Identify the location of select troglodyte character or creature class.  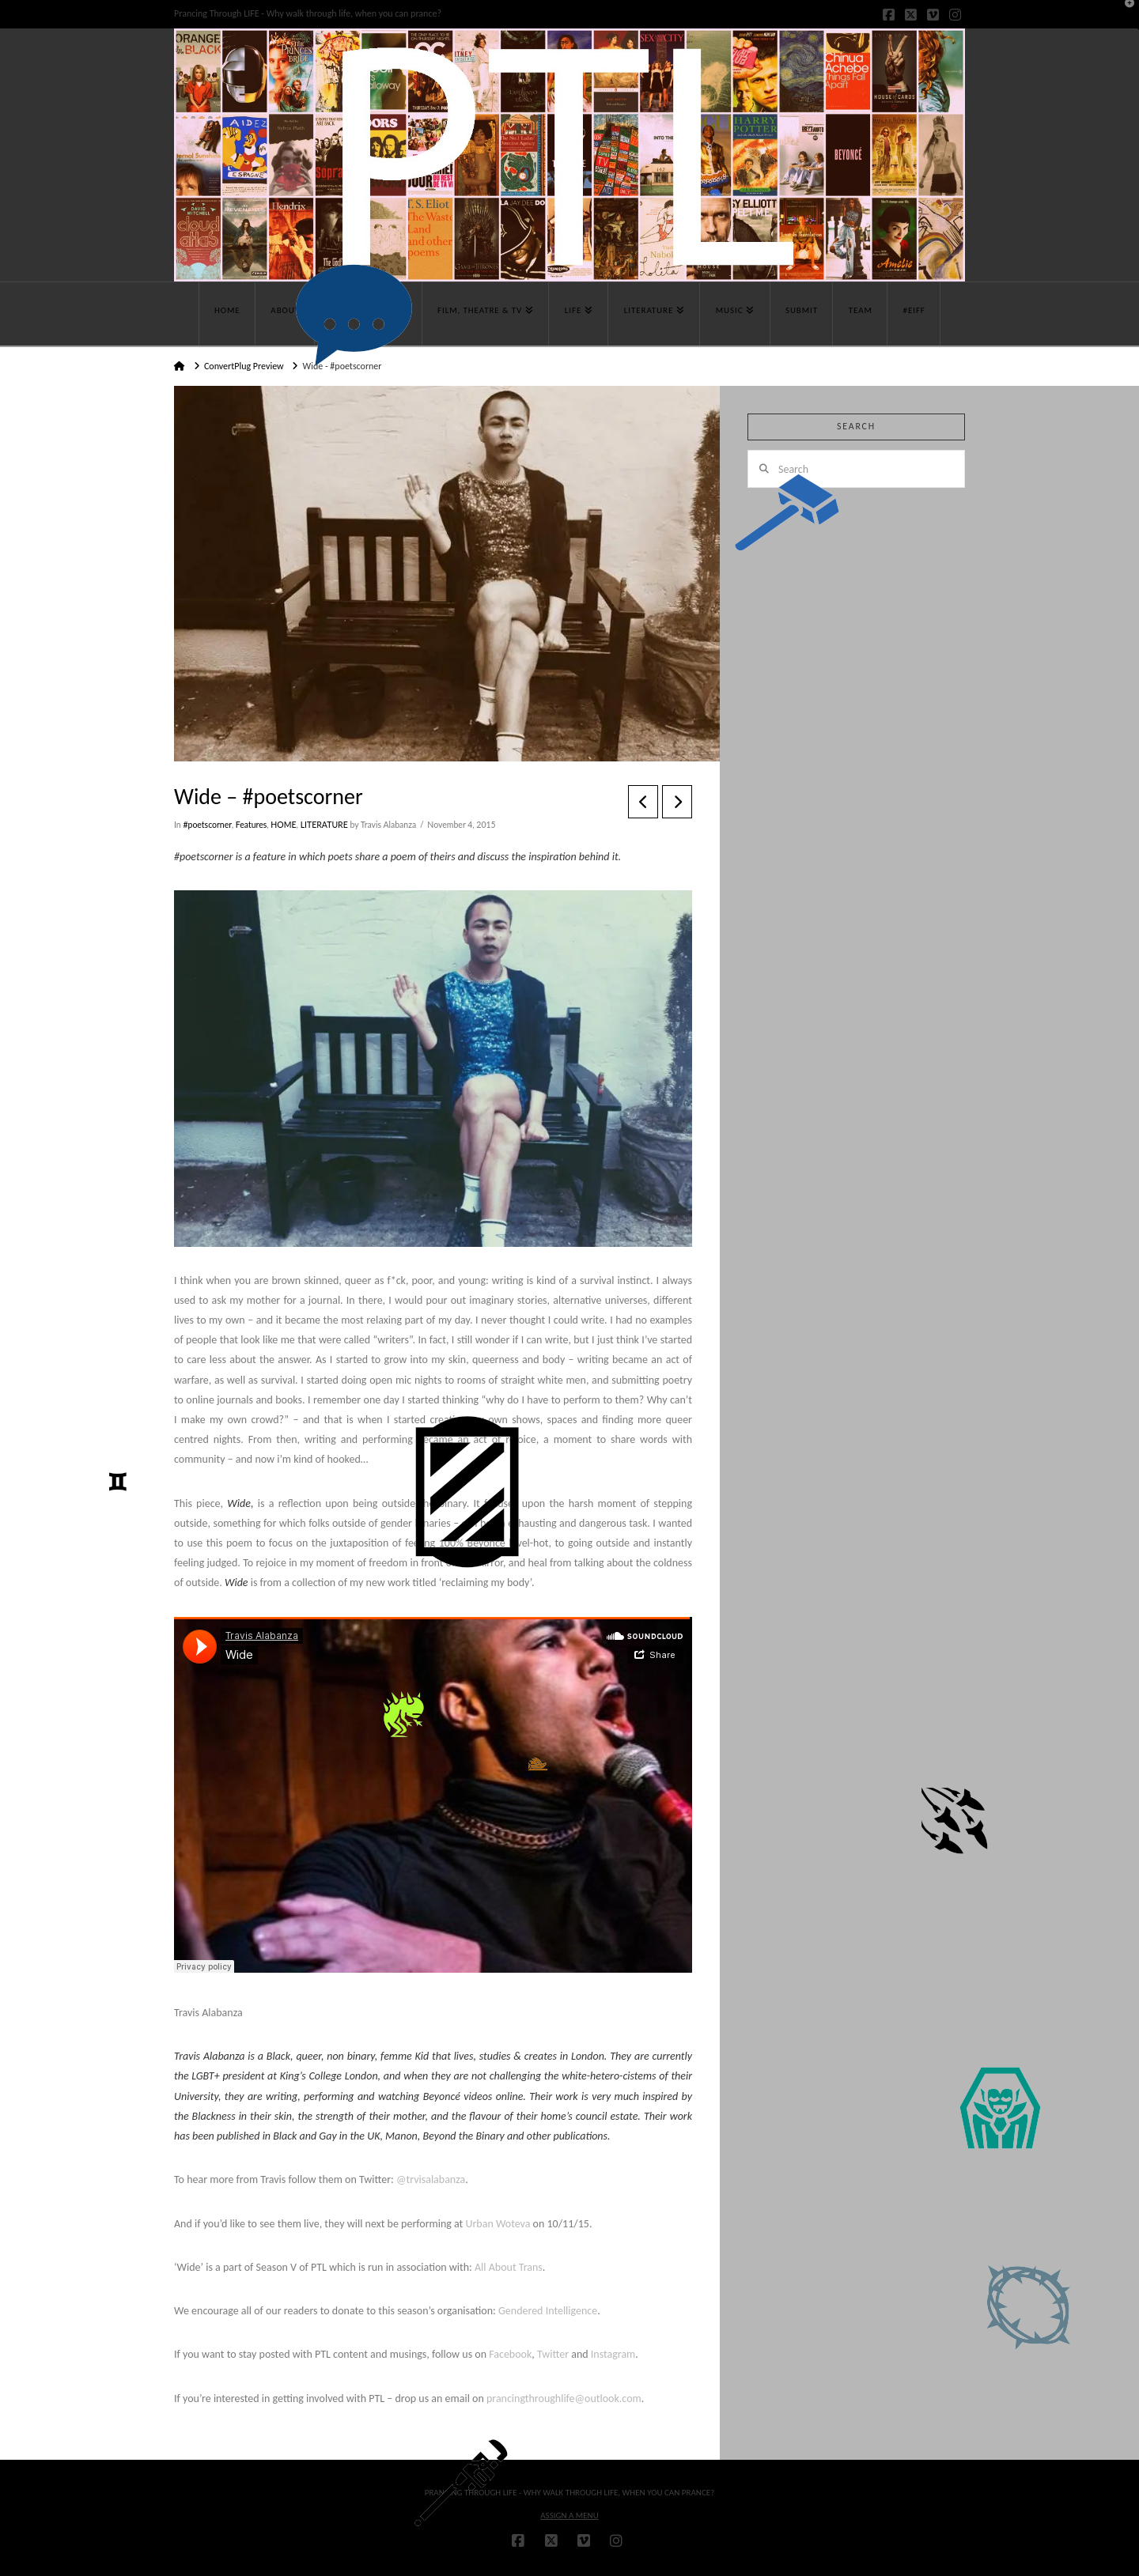
(403, 1714).